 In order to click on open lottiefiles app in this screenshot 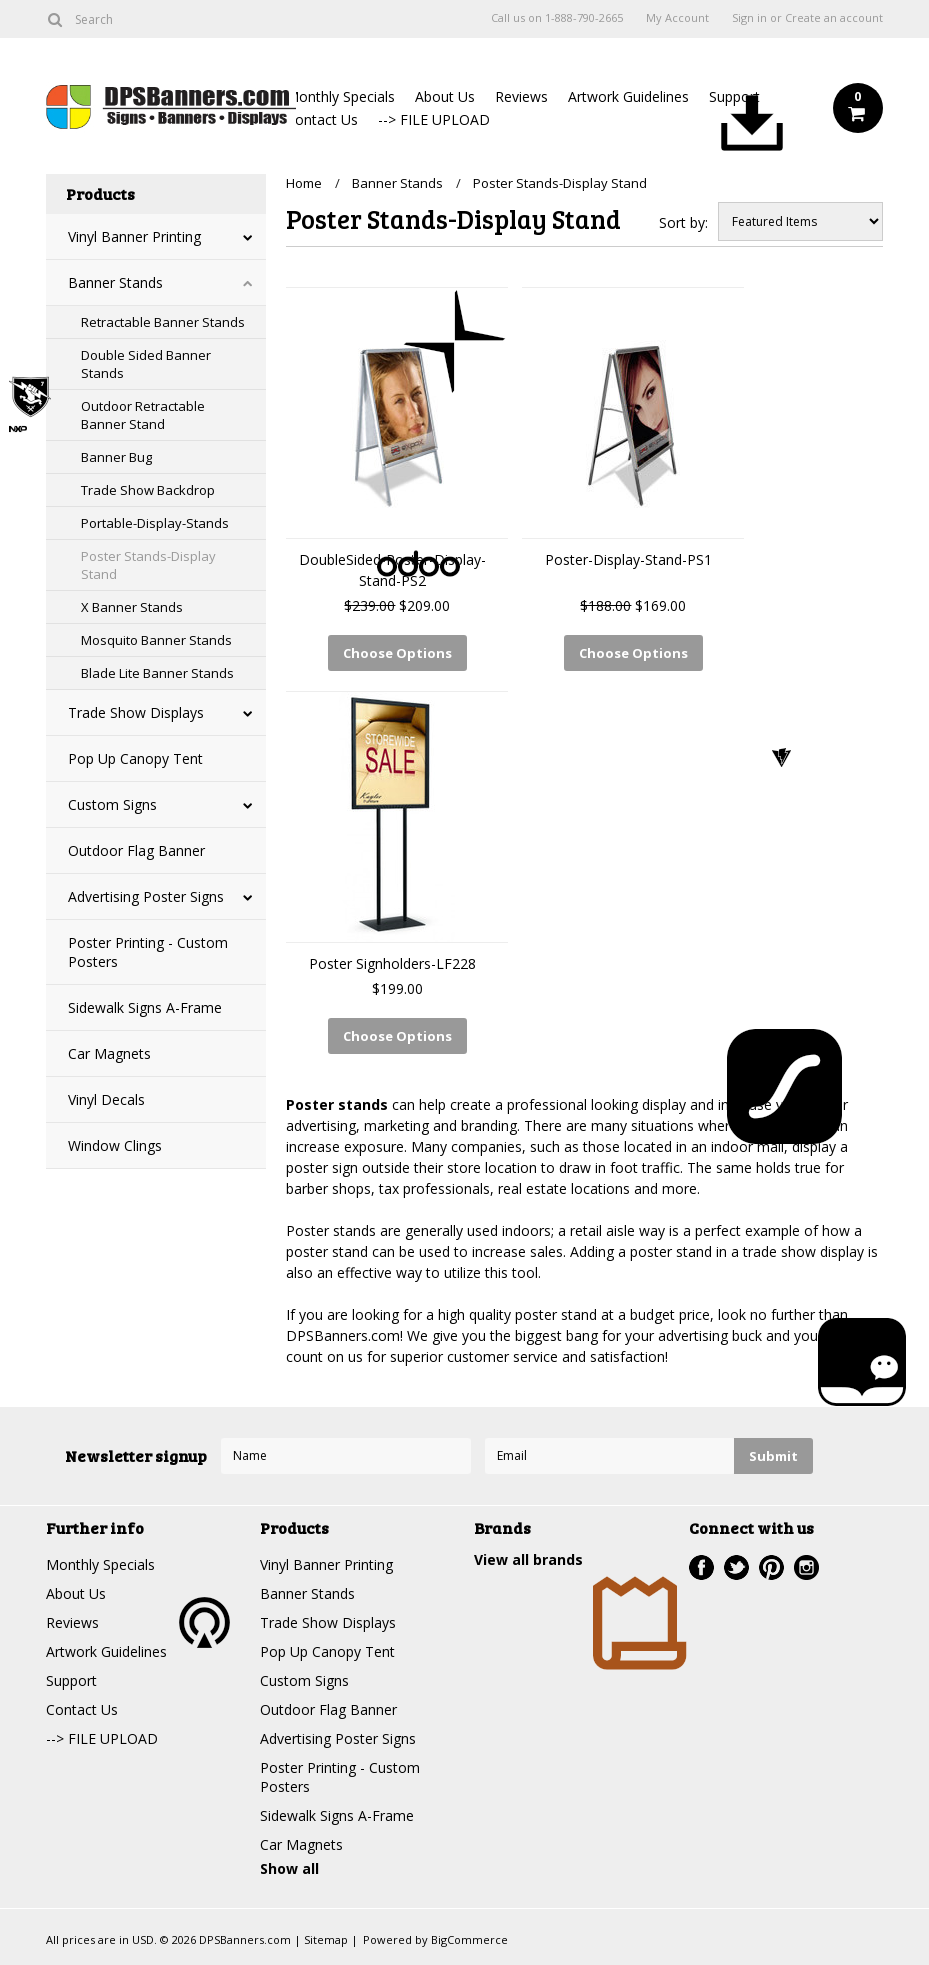, I will do `click(784, 1086)`.